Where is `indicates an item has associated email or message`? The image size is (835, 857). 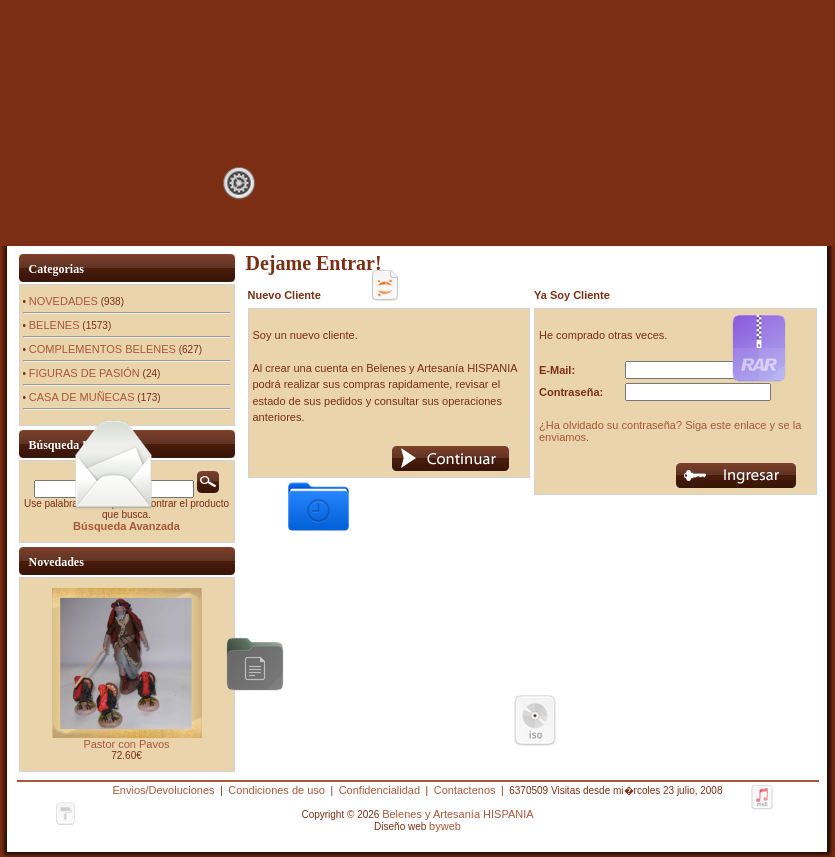
indicates an item has associated email or message is located at coordinates (113, 465).